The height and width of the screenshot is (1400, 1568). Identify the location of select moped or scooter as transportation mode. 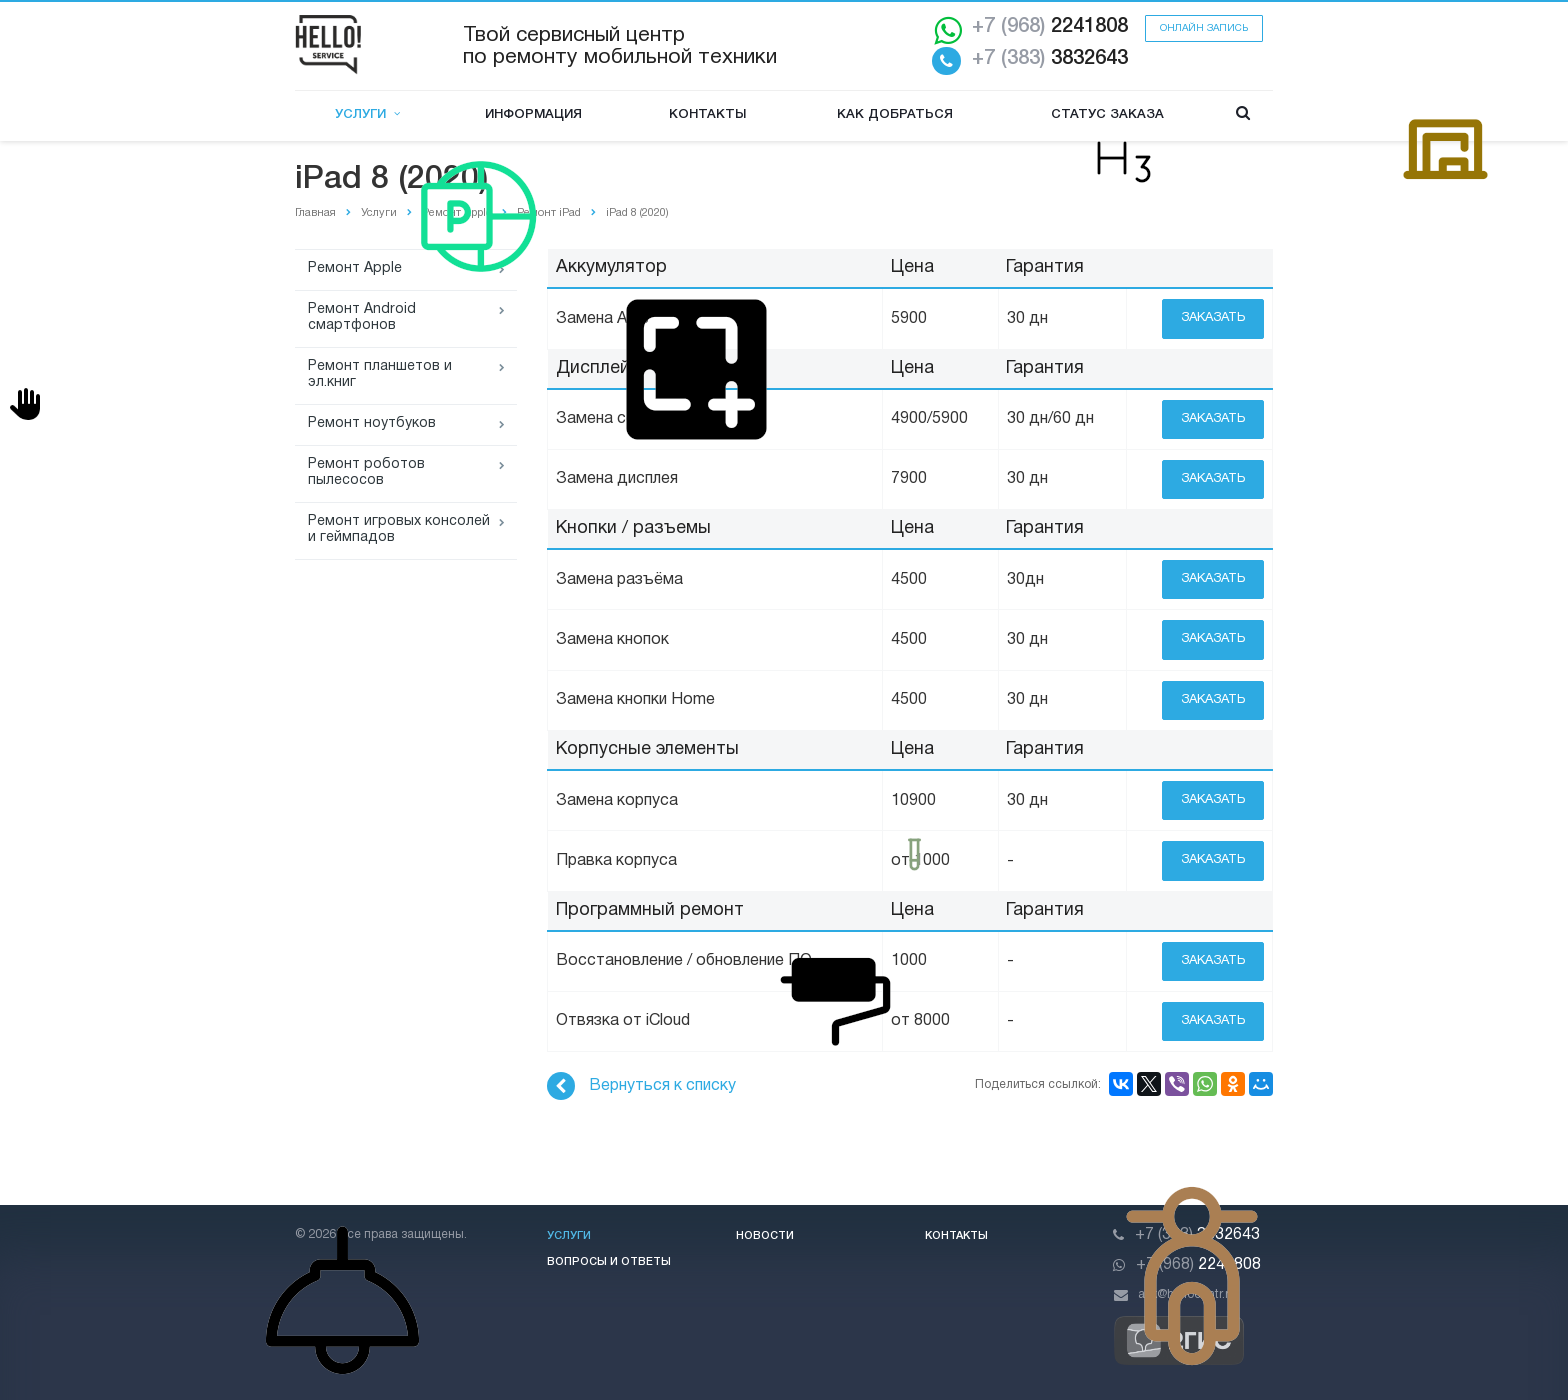
(1192, 1276).